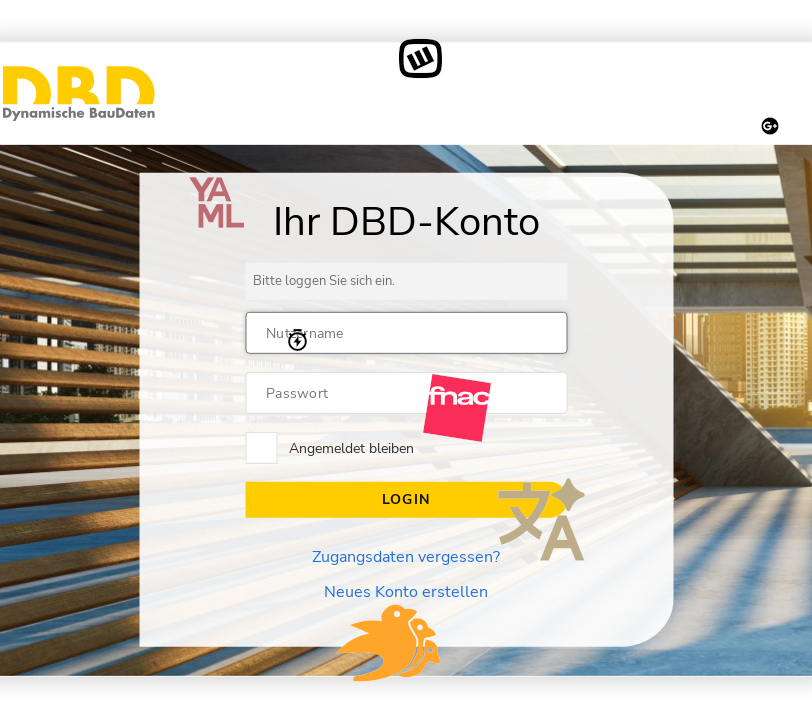 The height and width of the screenshot is (720, 812). Describe the element at coordinates (388, 643) in the screenshot. I see `bevy game engine logo` at that location.